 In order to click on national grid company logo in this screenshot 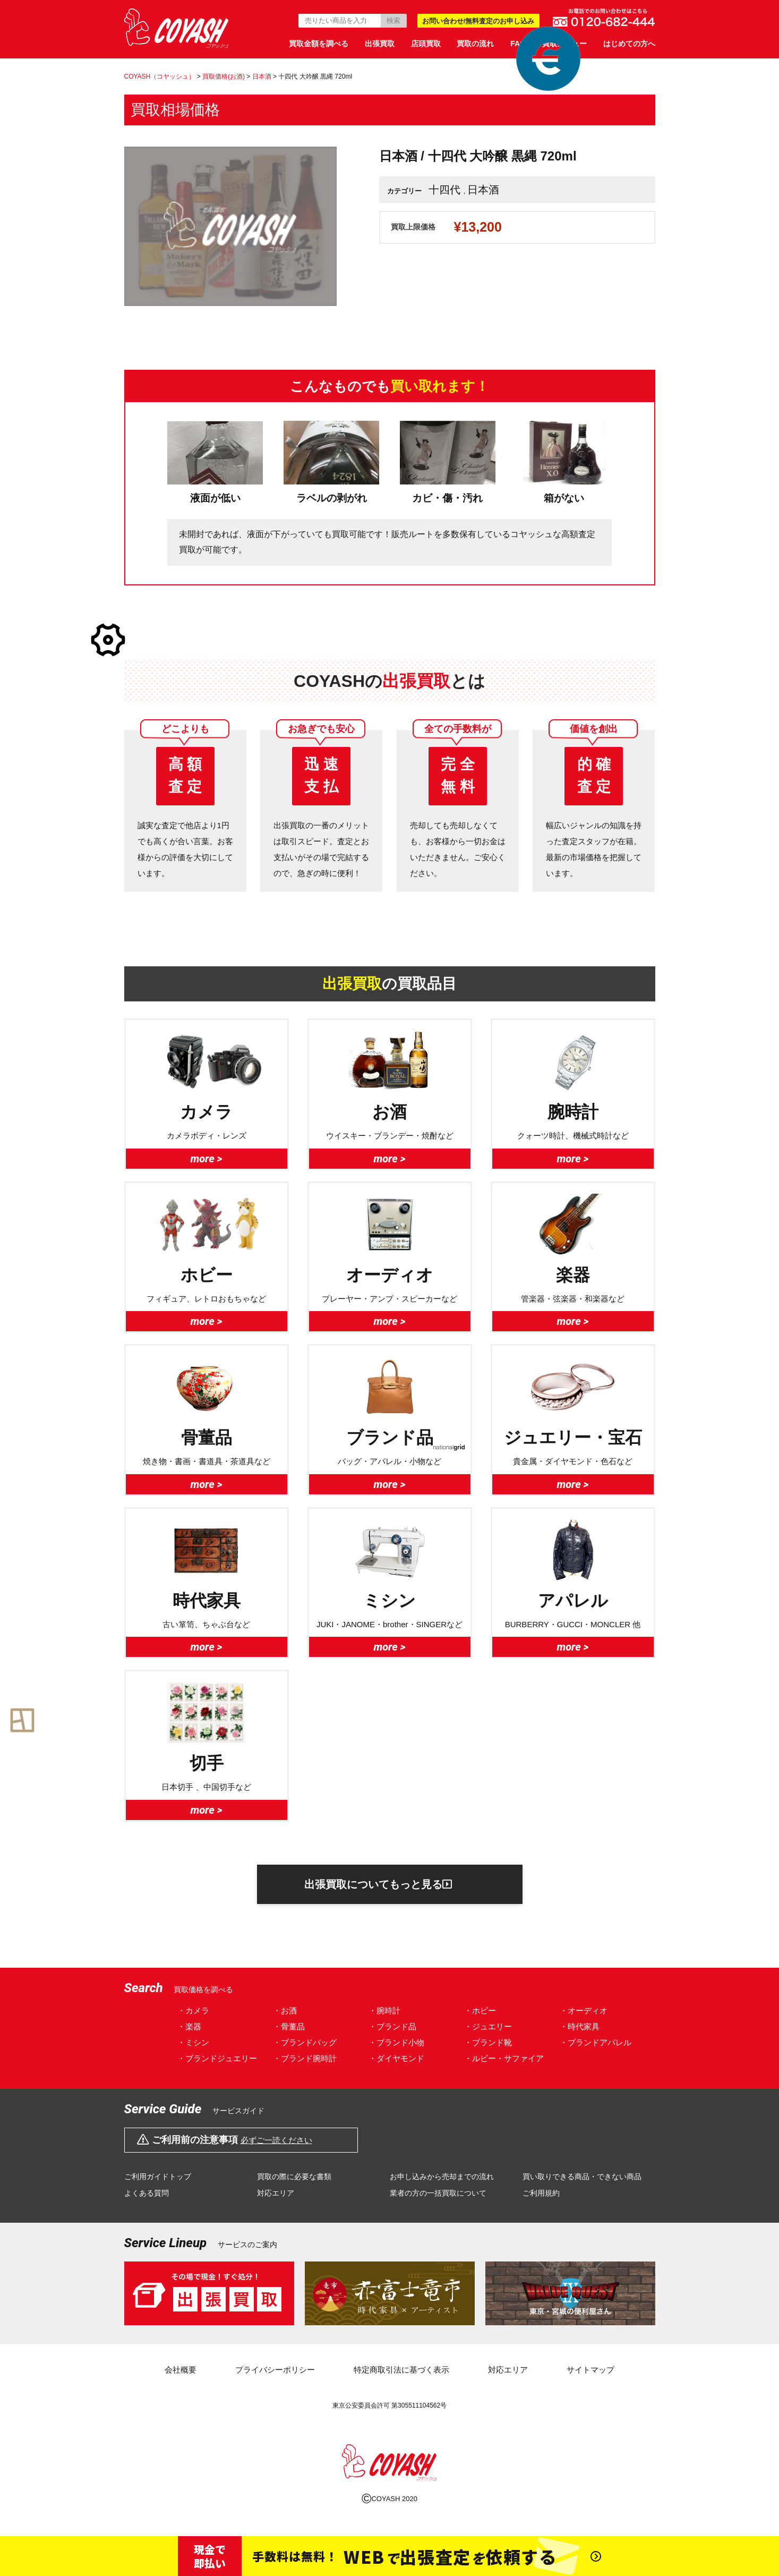, I will do `click(449, 1447)`.